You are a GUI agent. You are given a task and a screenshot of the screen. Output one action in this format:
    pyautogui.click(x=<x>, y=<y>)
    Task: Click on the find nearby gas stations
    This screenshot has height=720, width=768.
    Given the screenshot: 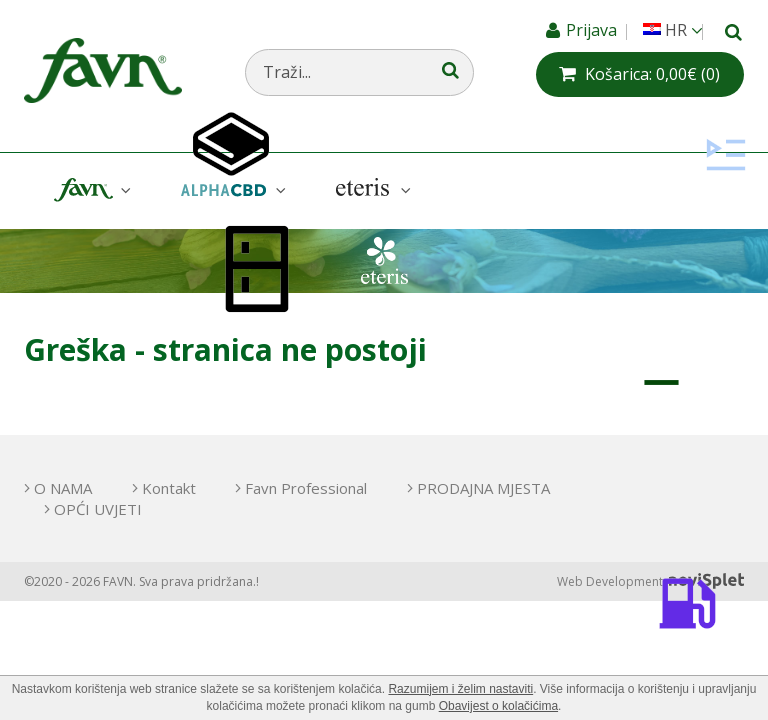 What is the action you would take?
    pyautogui.click(x=687, y=603)
    